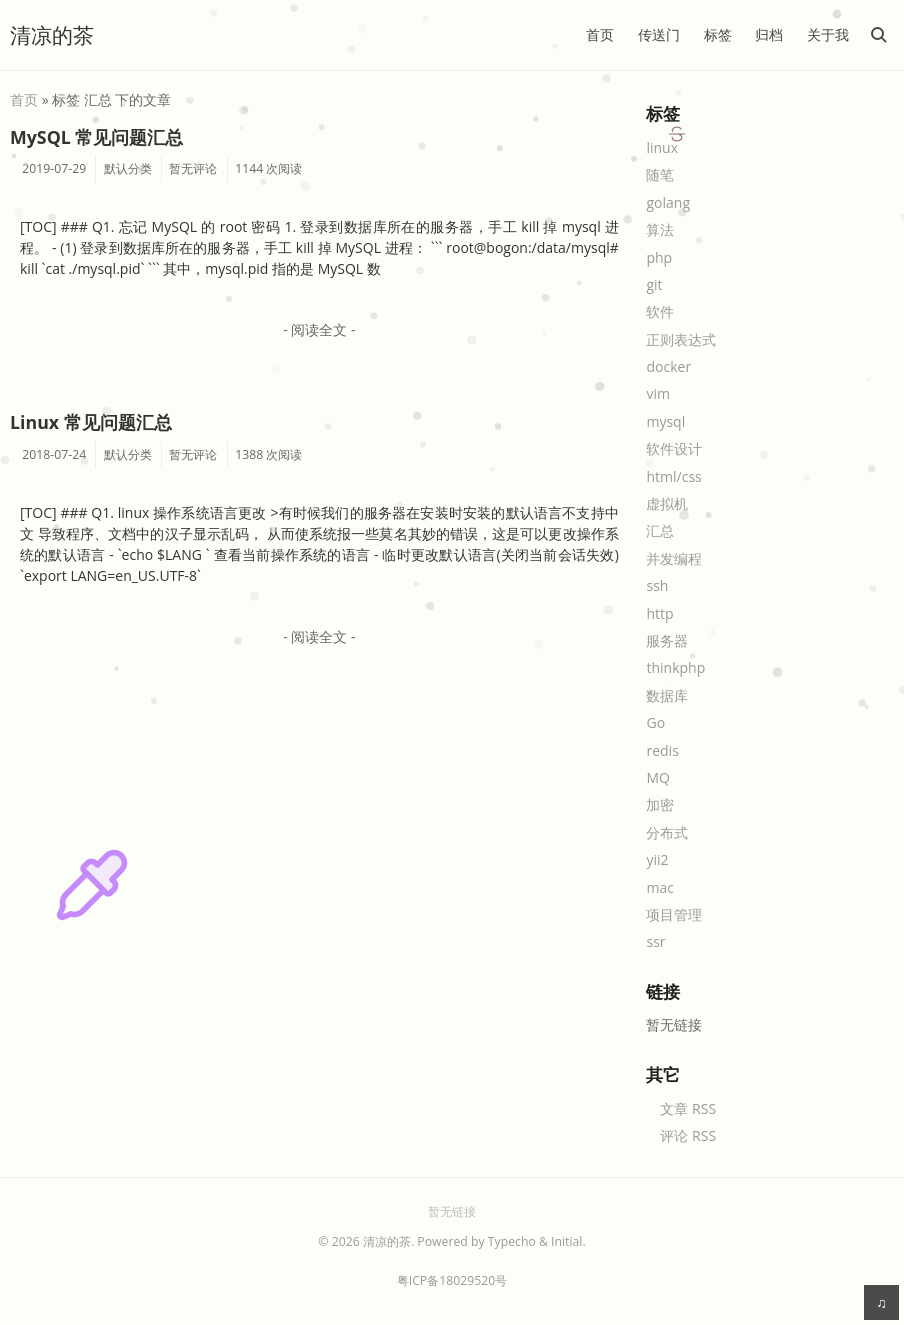 This screenshot has width=904, height=1325. What do you see at coordinates (677, 134) in the screenshot?
I see `apply strikethrough formatting to selected text` at bounding box center [677, 134].